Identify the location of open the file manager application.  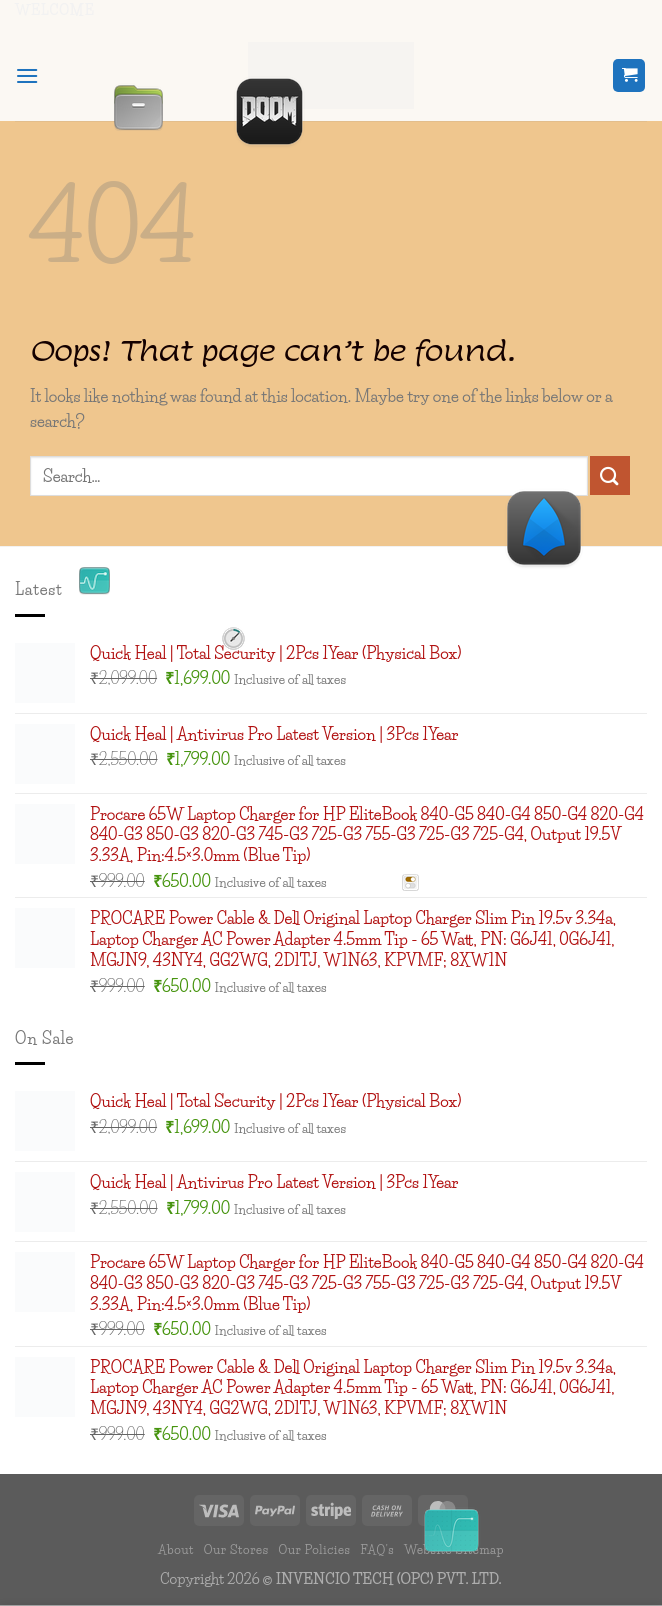
(138, 107).